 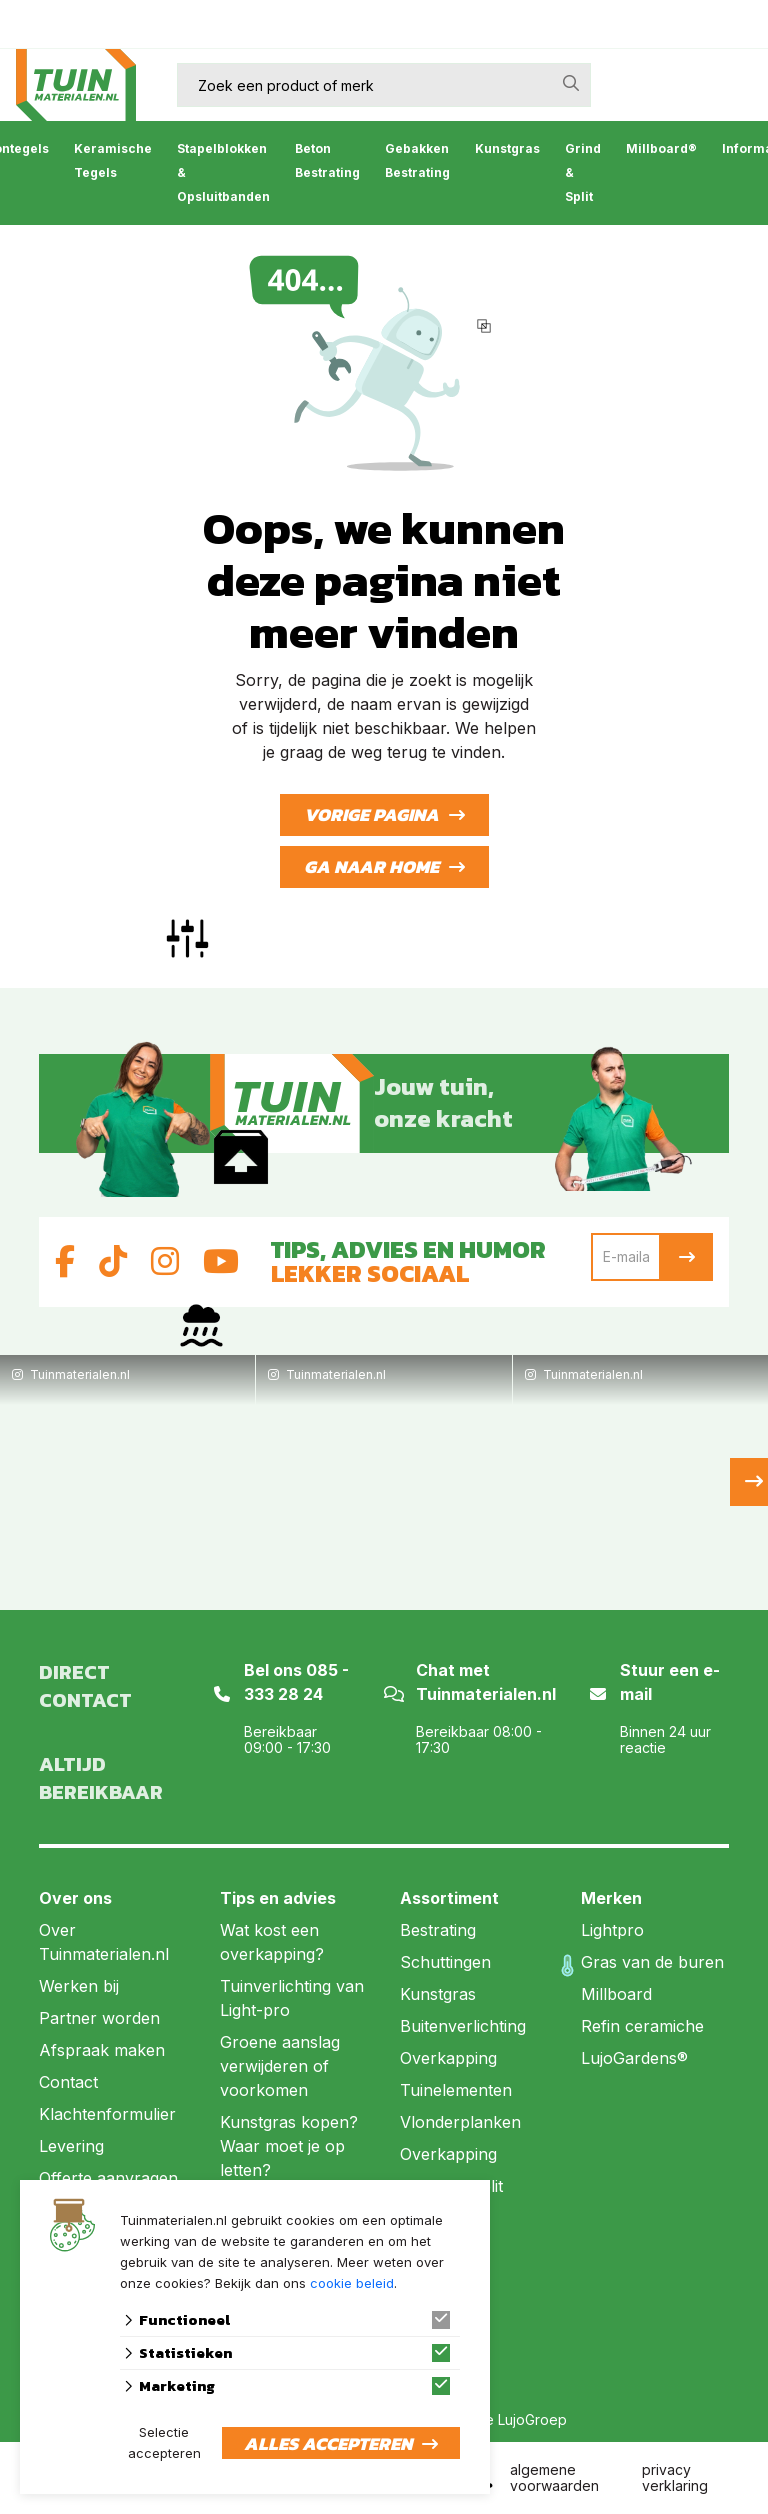 What do you see at coordinates (567, 1965) in the screenshot?
I see `view current temperature` at bounding box center [567, 1965].